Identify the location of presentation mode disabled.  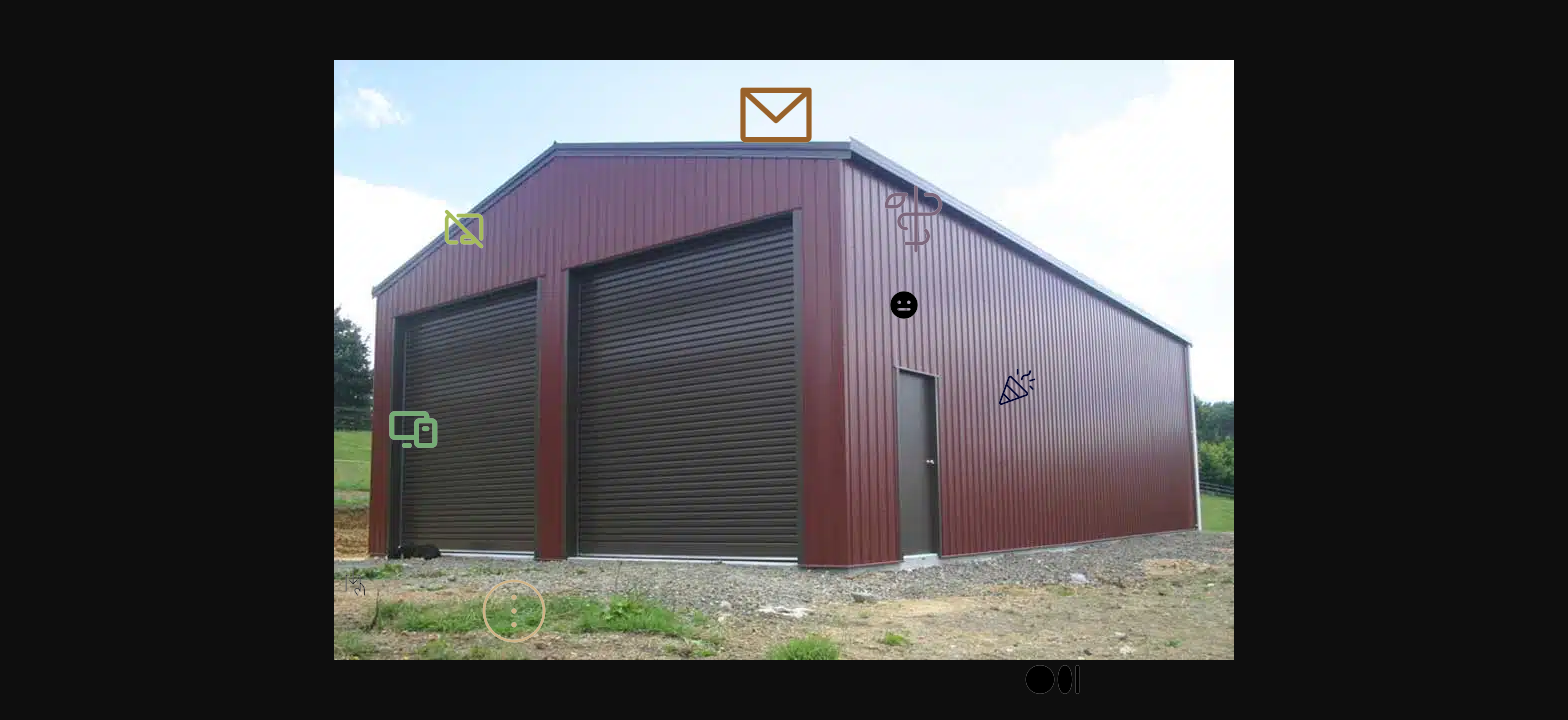
(464, 229).